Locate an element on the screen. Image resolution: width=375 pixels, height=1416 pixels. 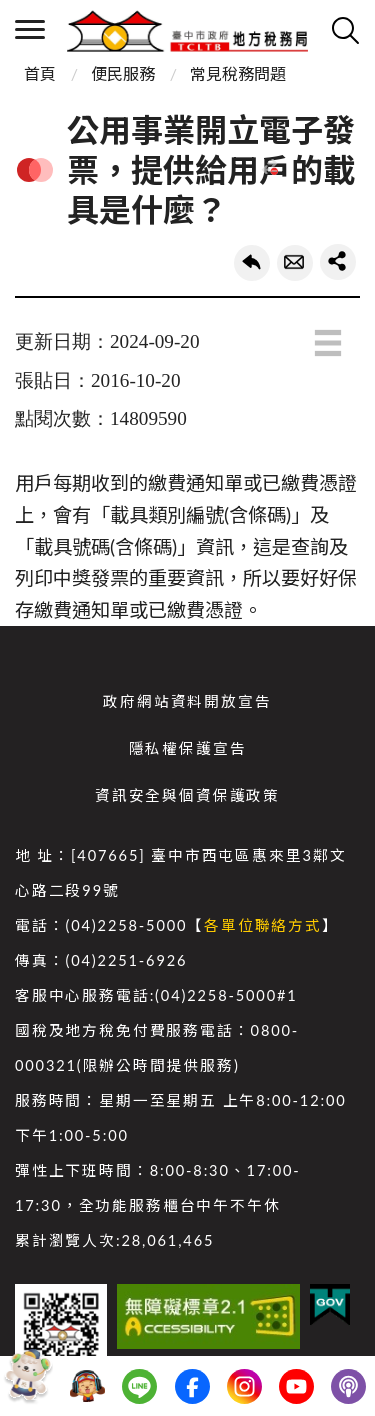
justify text to fill both margins is located at coordinates (328, 343).